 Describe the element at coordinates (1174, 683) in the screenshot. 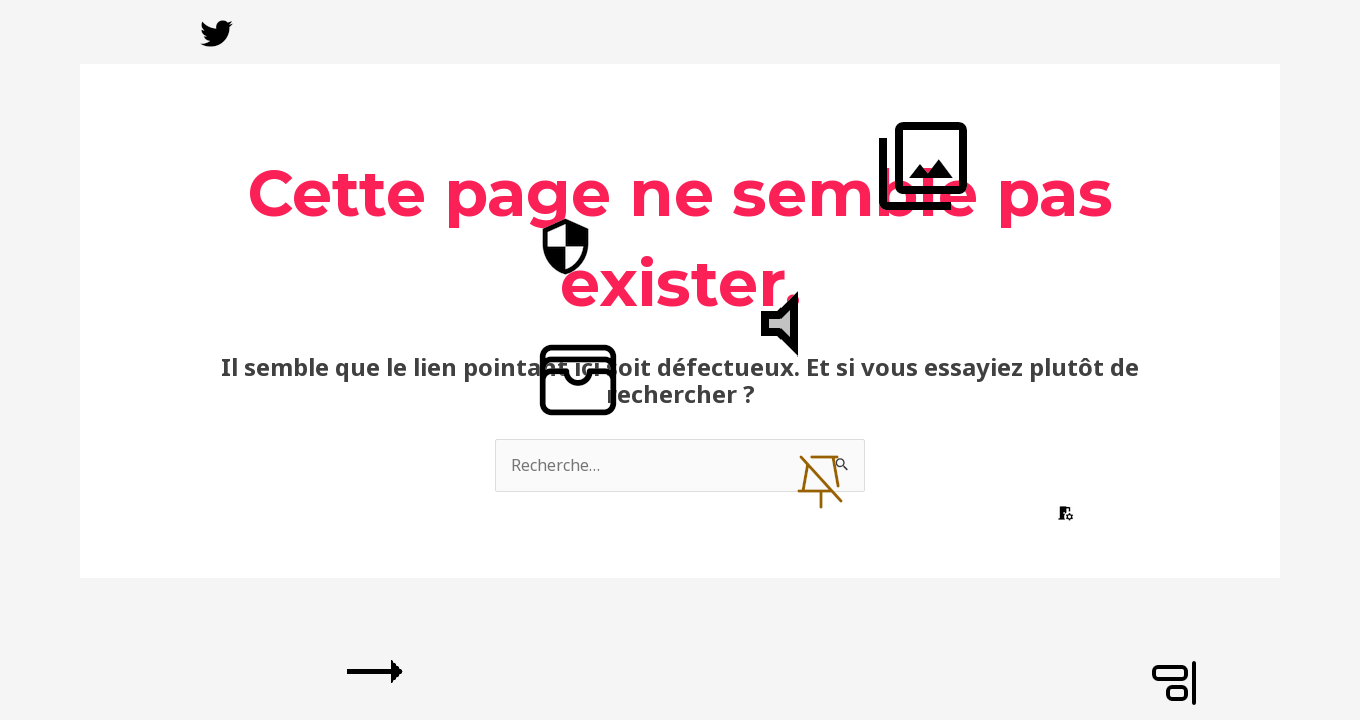

I see `align items to the bottom edge` at that location.